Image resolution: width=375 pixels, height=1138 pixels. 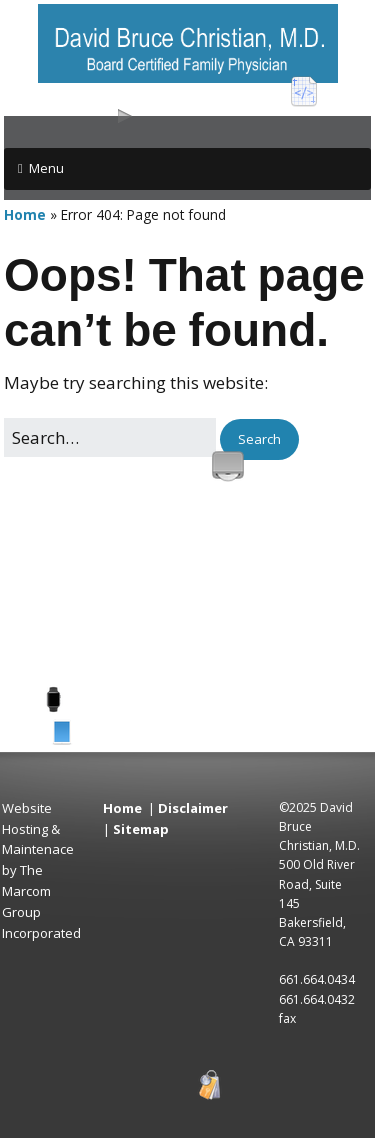 I want to click on iPad device with cellular connectivity, so click(x=62, y=732).